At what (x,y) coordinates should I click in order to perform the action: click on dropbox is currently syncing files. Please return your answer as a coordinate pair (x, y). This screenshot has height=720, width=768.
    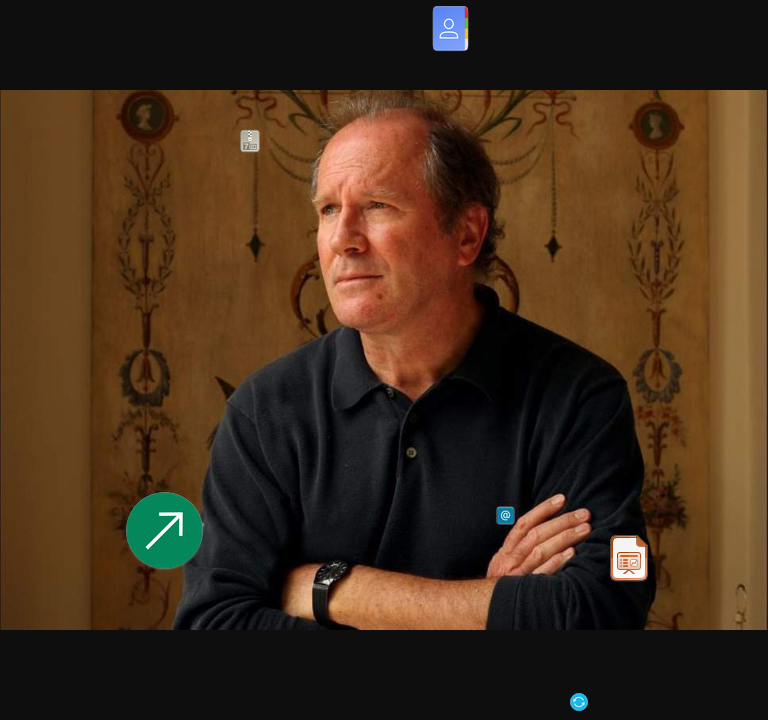
    Looking at the image, I should click on (579, 702).